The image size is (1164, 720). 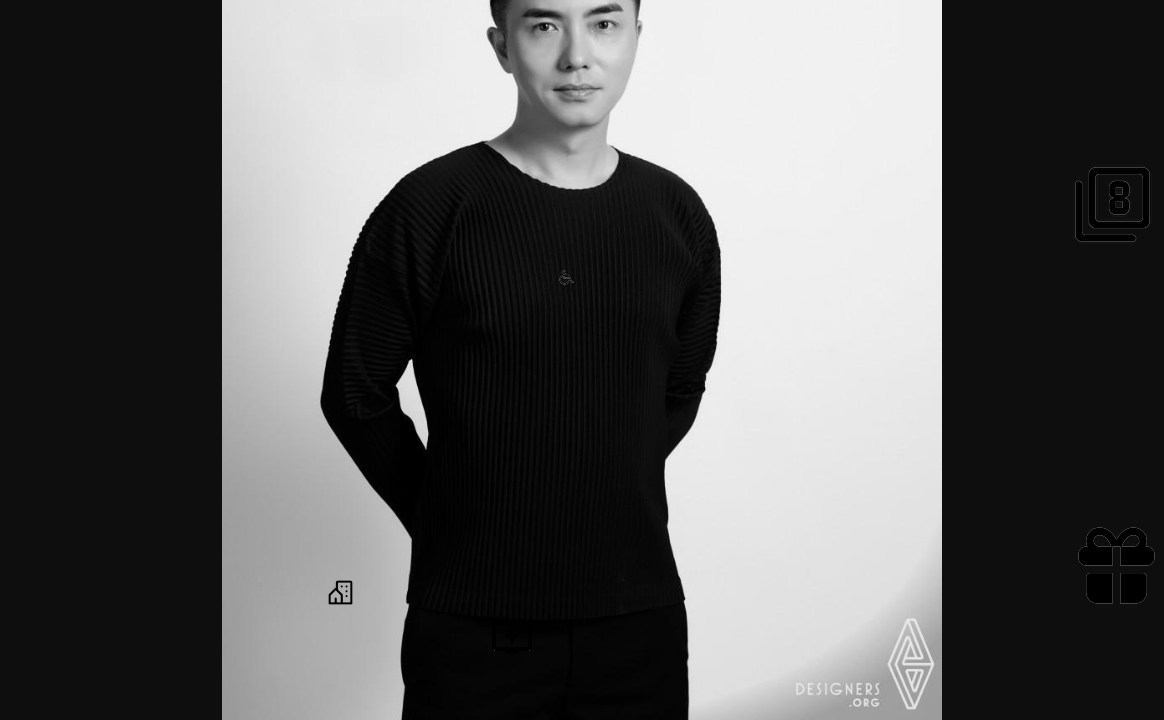 I want to click on indicates wheelchair accessible facilities, so click(x=565, y=277).